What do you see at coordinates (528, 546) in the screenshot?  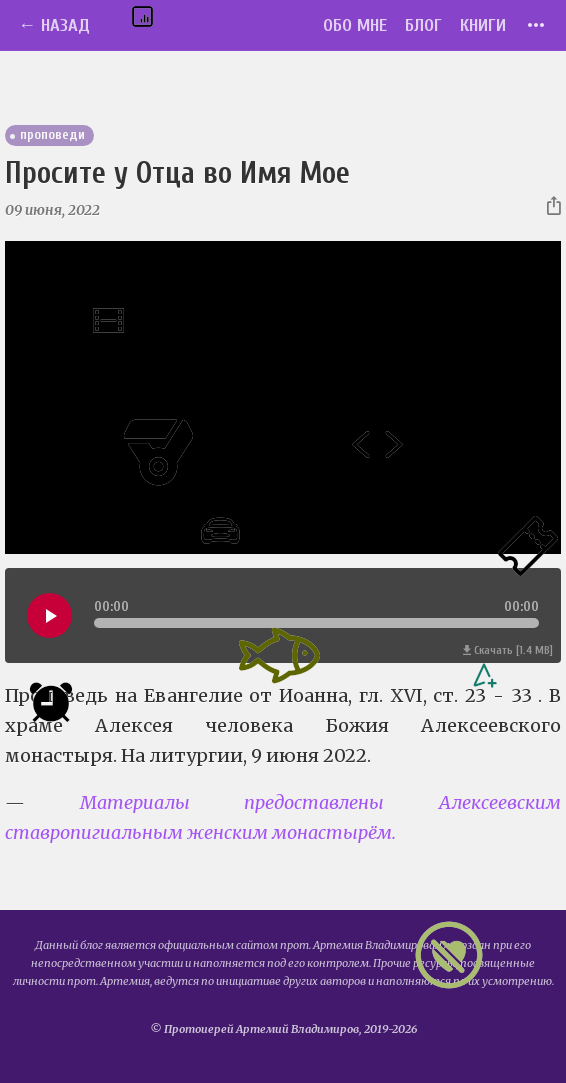 I see `view your tickets or passes` at bounding box center [528, 546].